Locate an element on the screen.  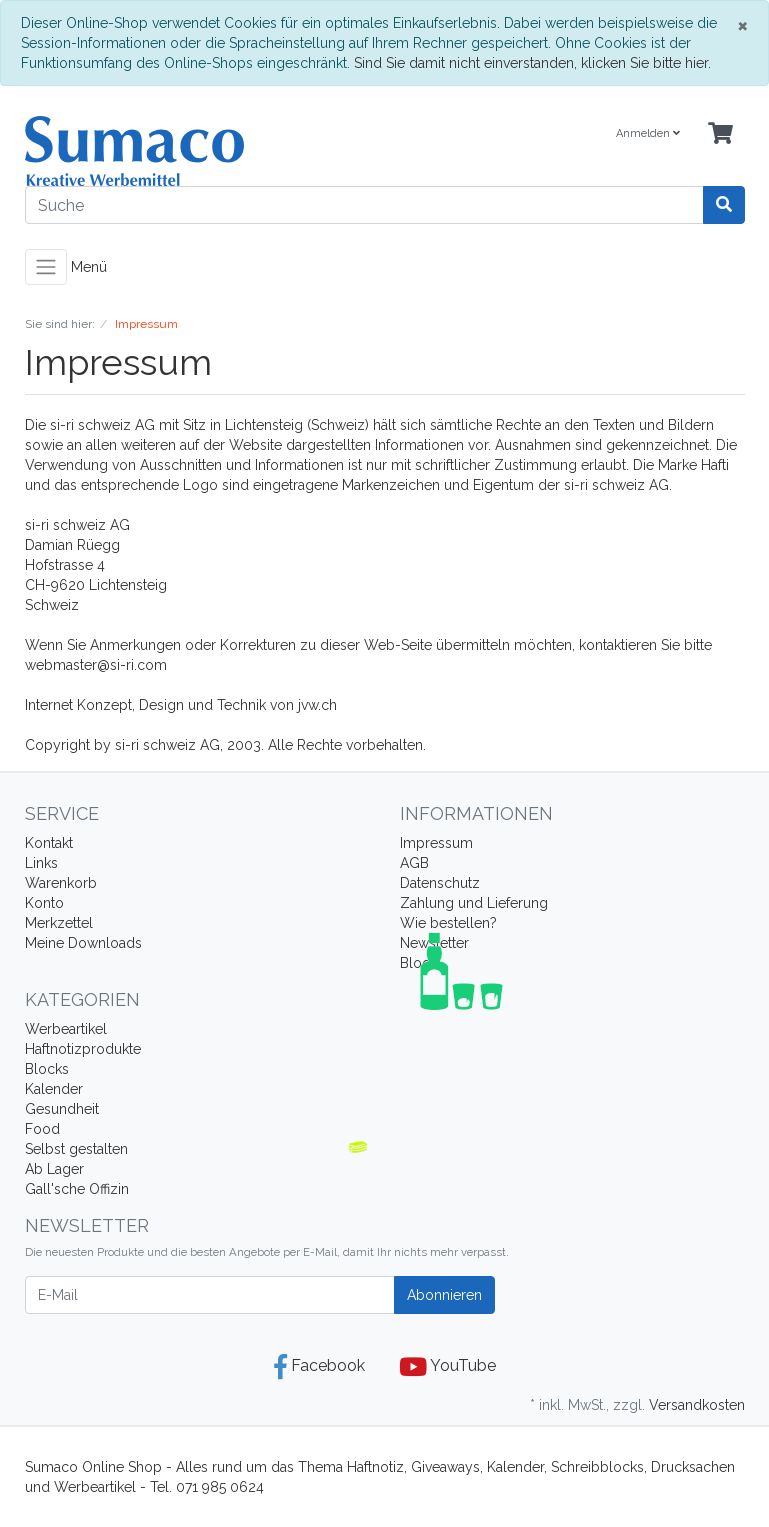
select bedding or blanket item in inventory is located at coordinates (358, 1147).